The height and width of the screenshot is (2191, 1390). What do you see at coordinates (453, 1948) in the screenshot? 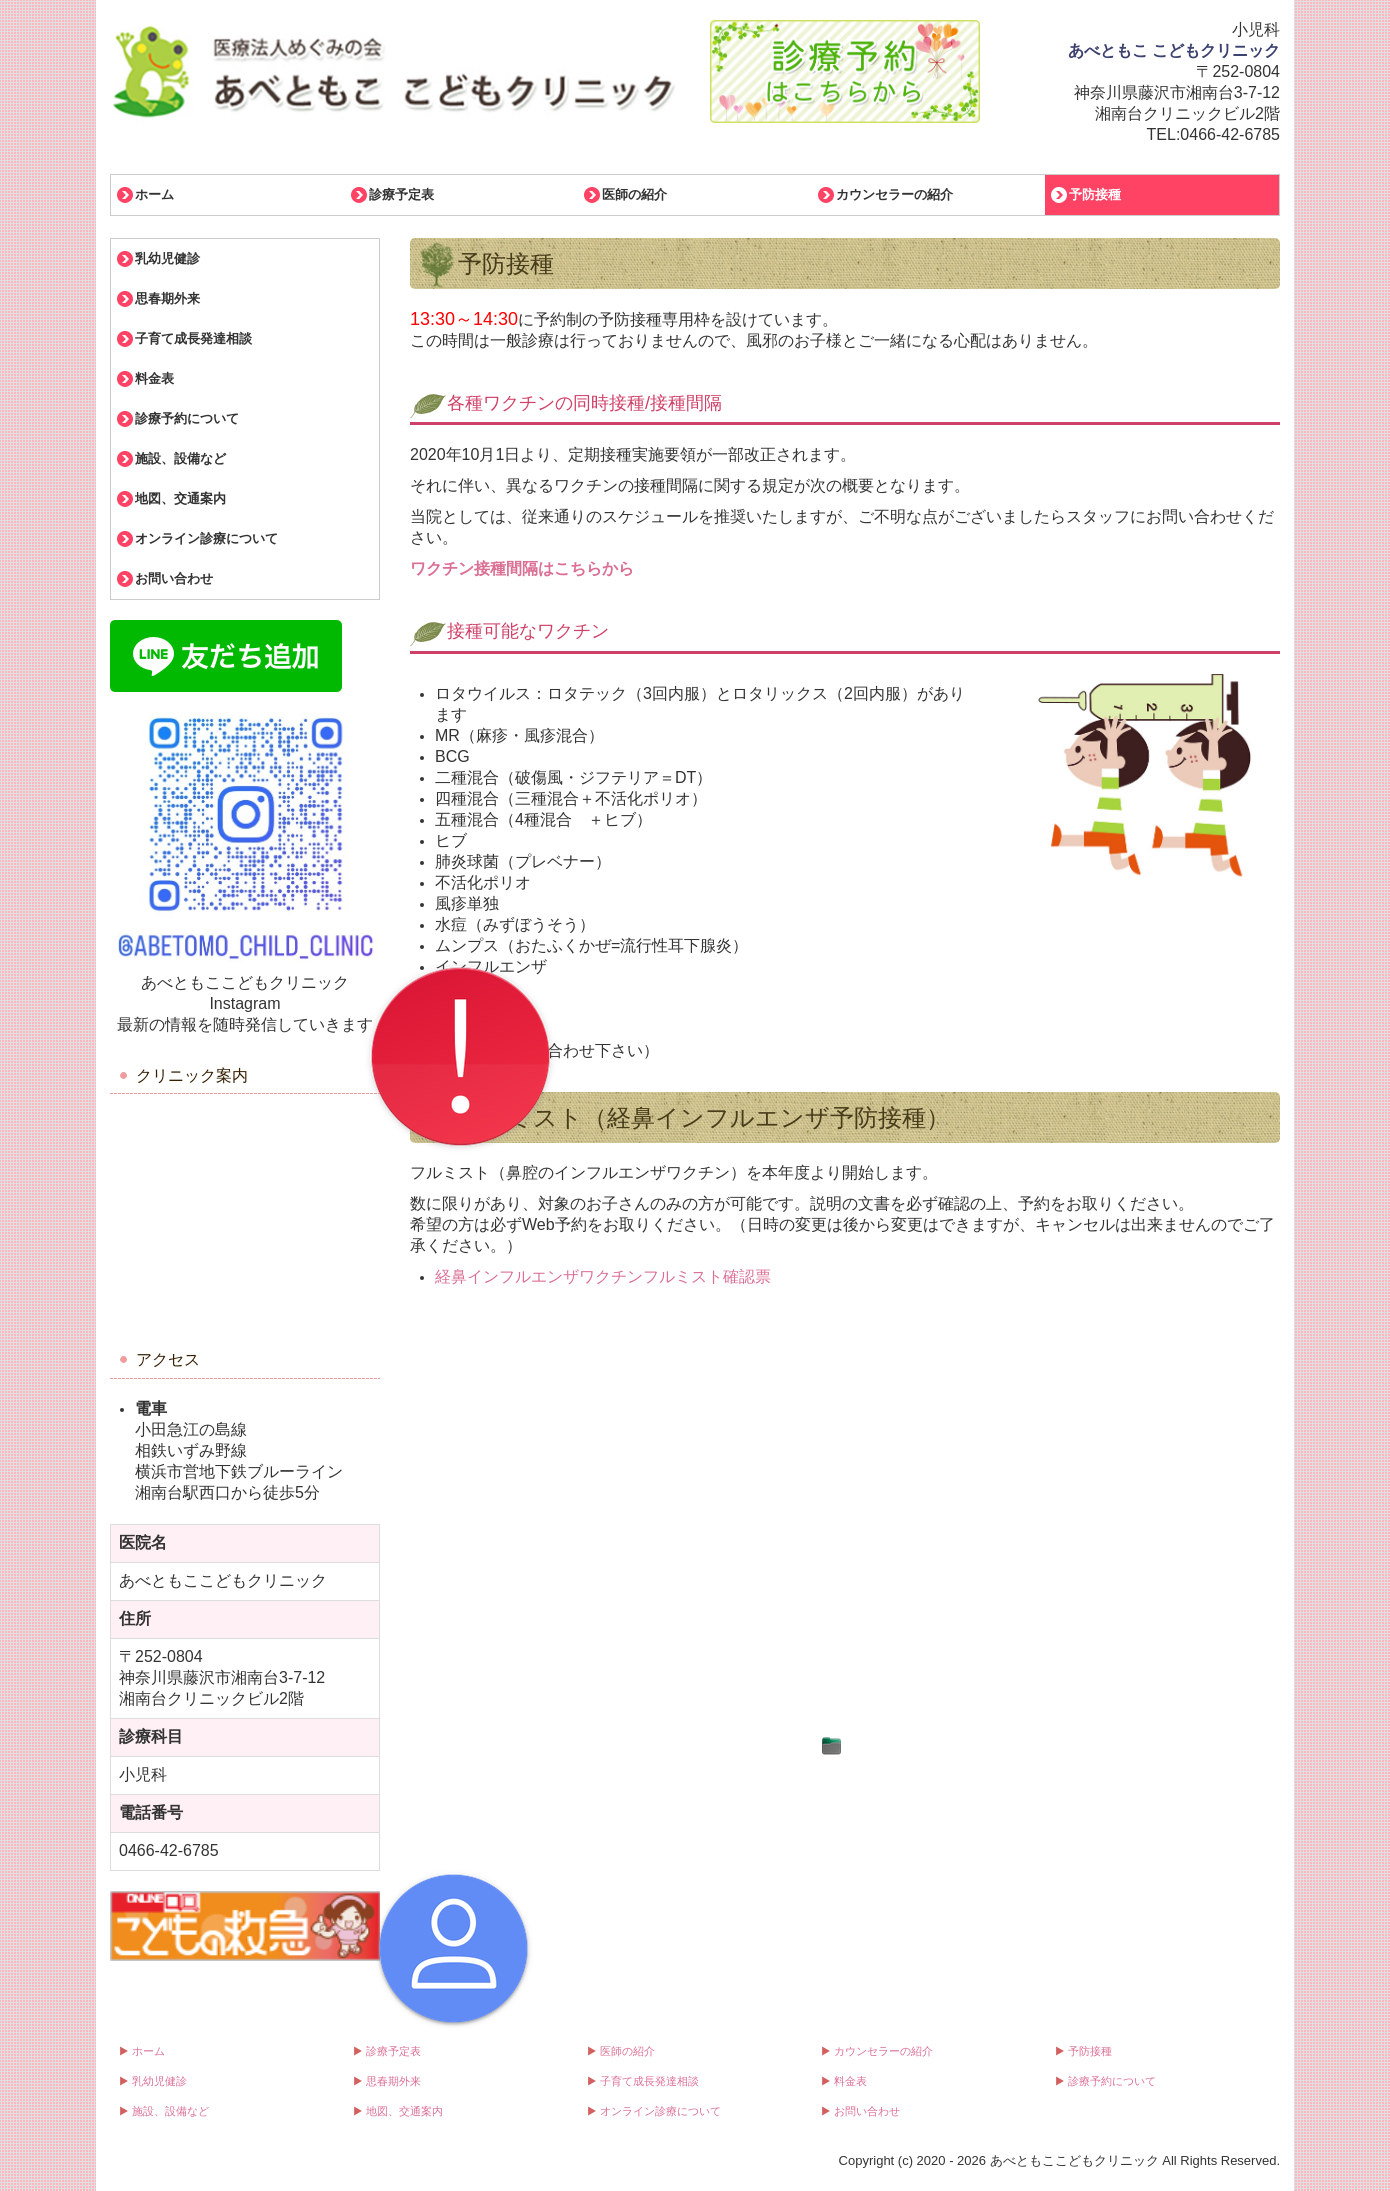
I see `indicates a personal or user-owned item` at bounding box center [453, 1948].